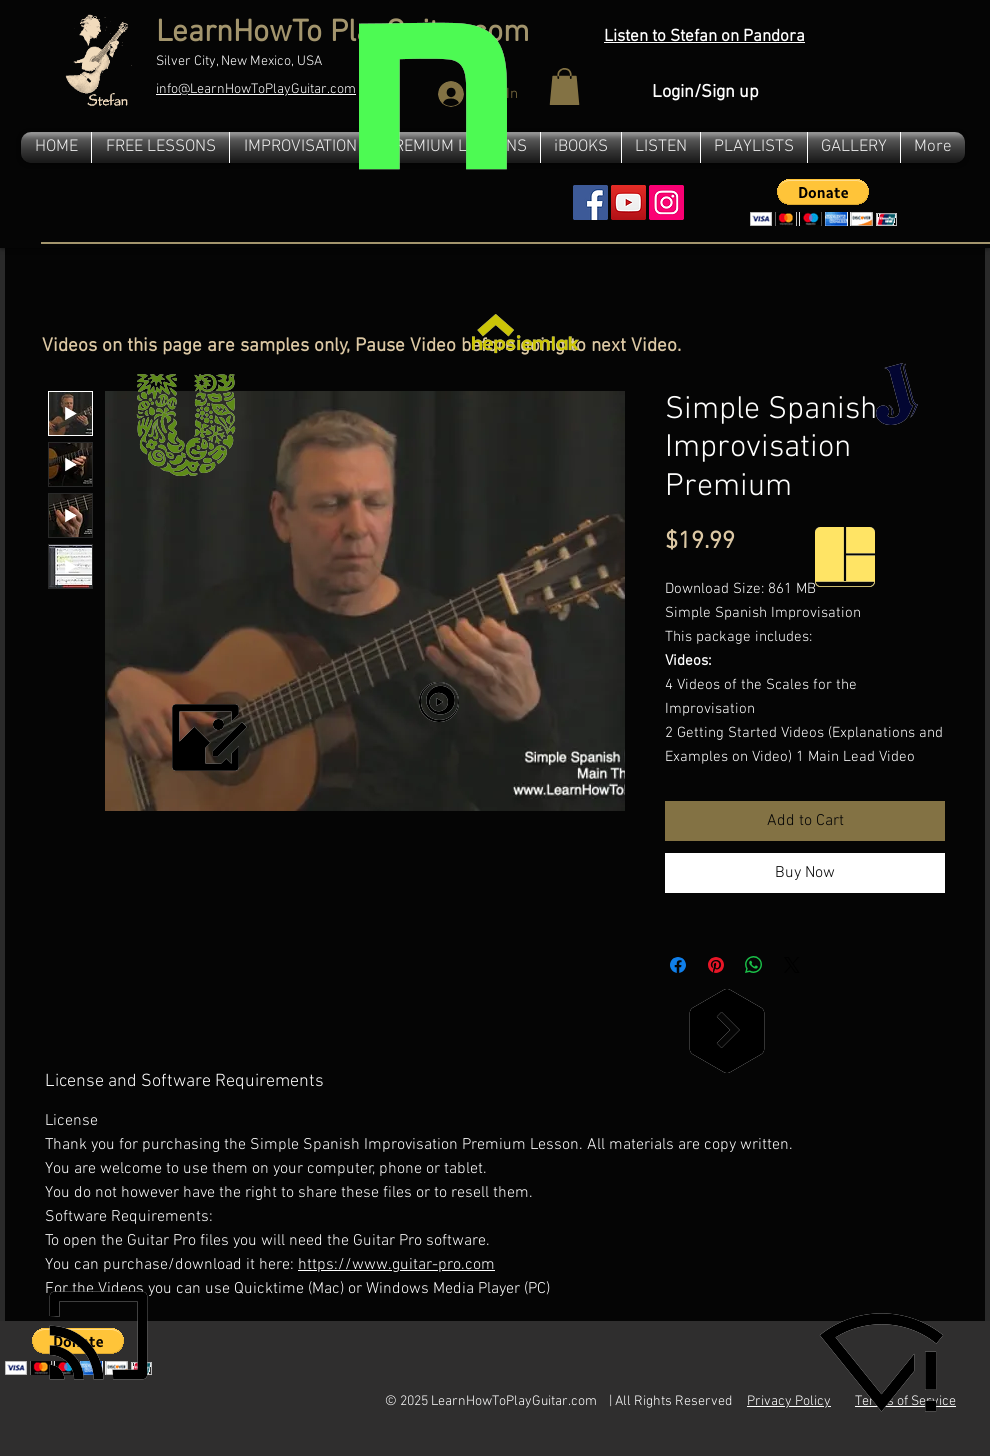 The width and height of the screenshot is (990, 1456). I want to click on open the Hepsiemlak real estate app, so click(525, 333).